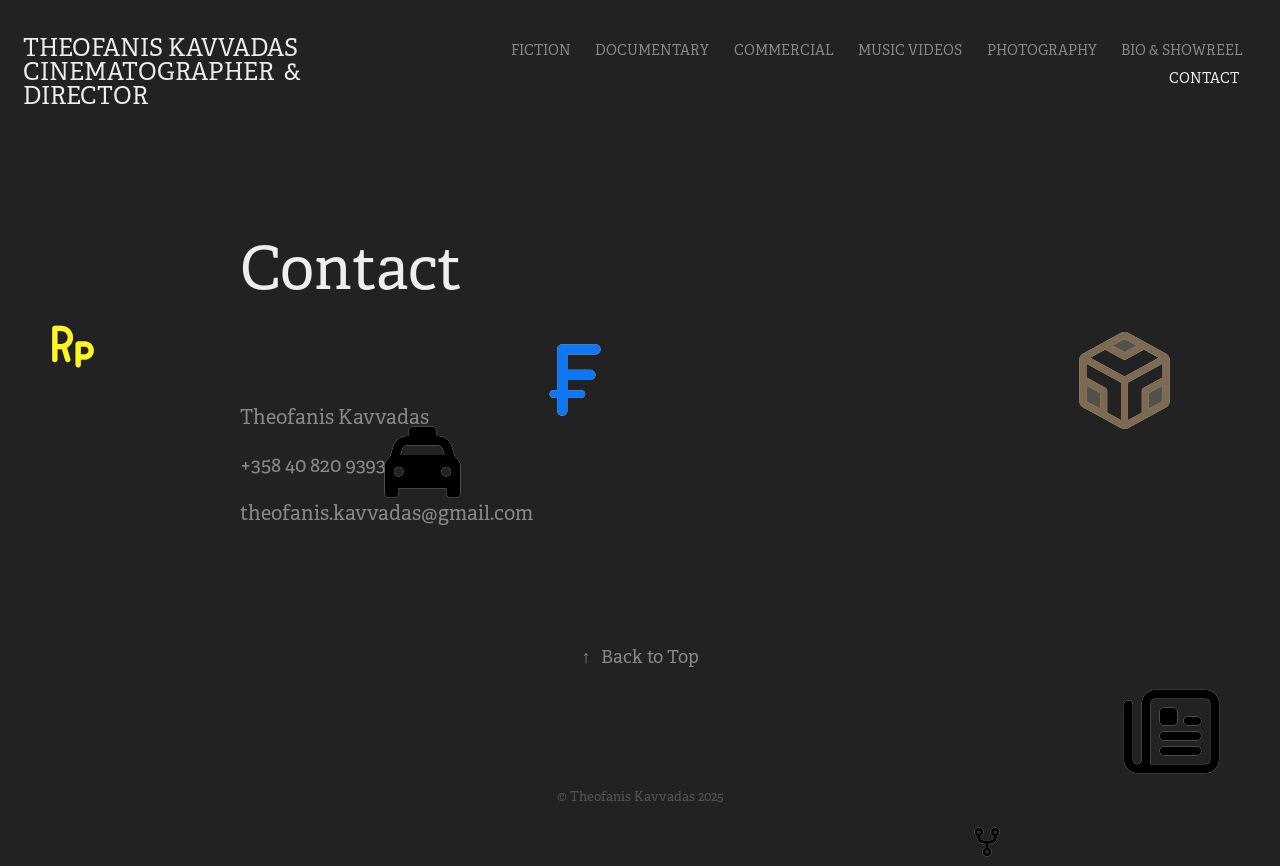 The height and width of the screenshot is (866, 1280). What do you see at coordinates (987, 842) in the screenshot?
I see `view code branches or forks` at bounding box center [987, 842].